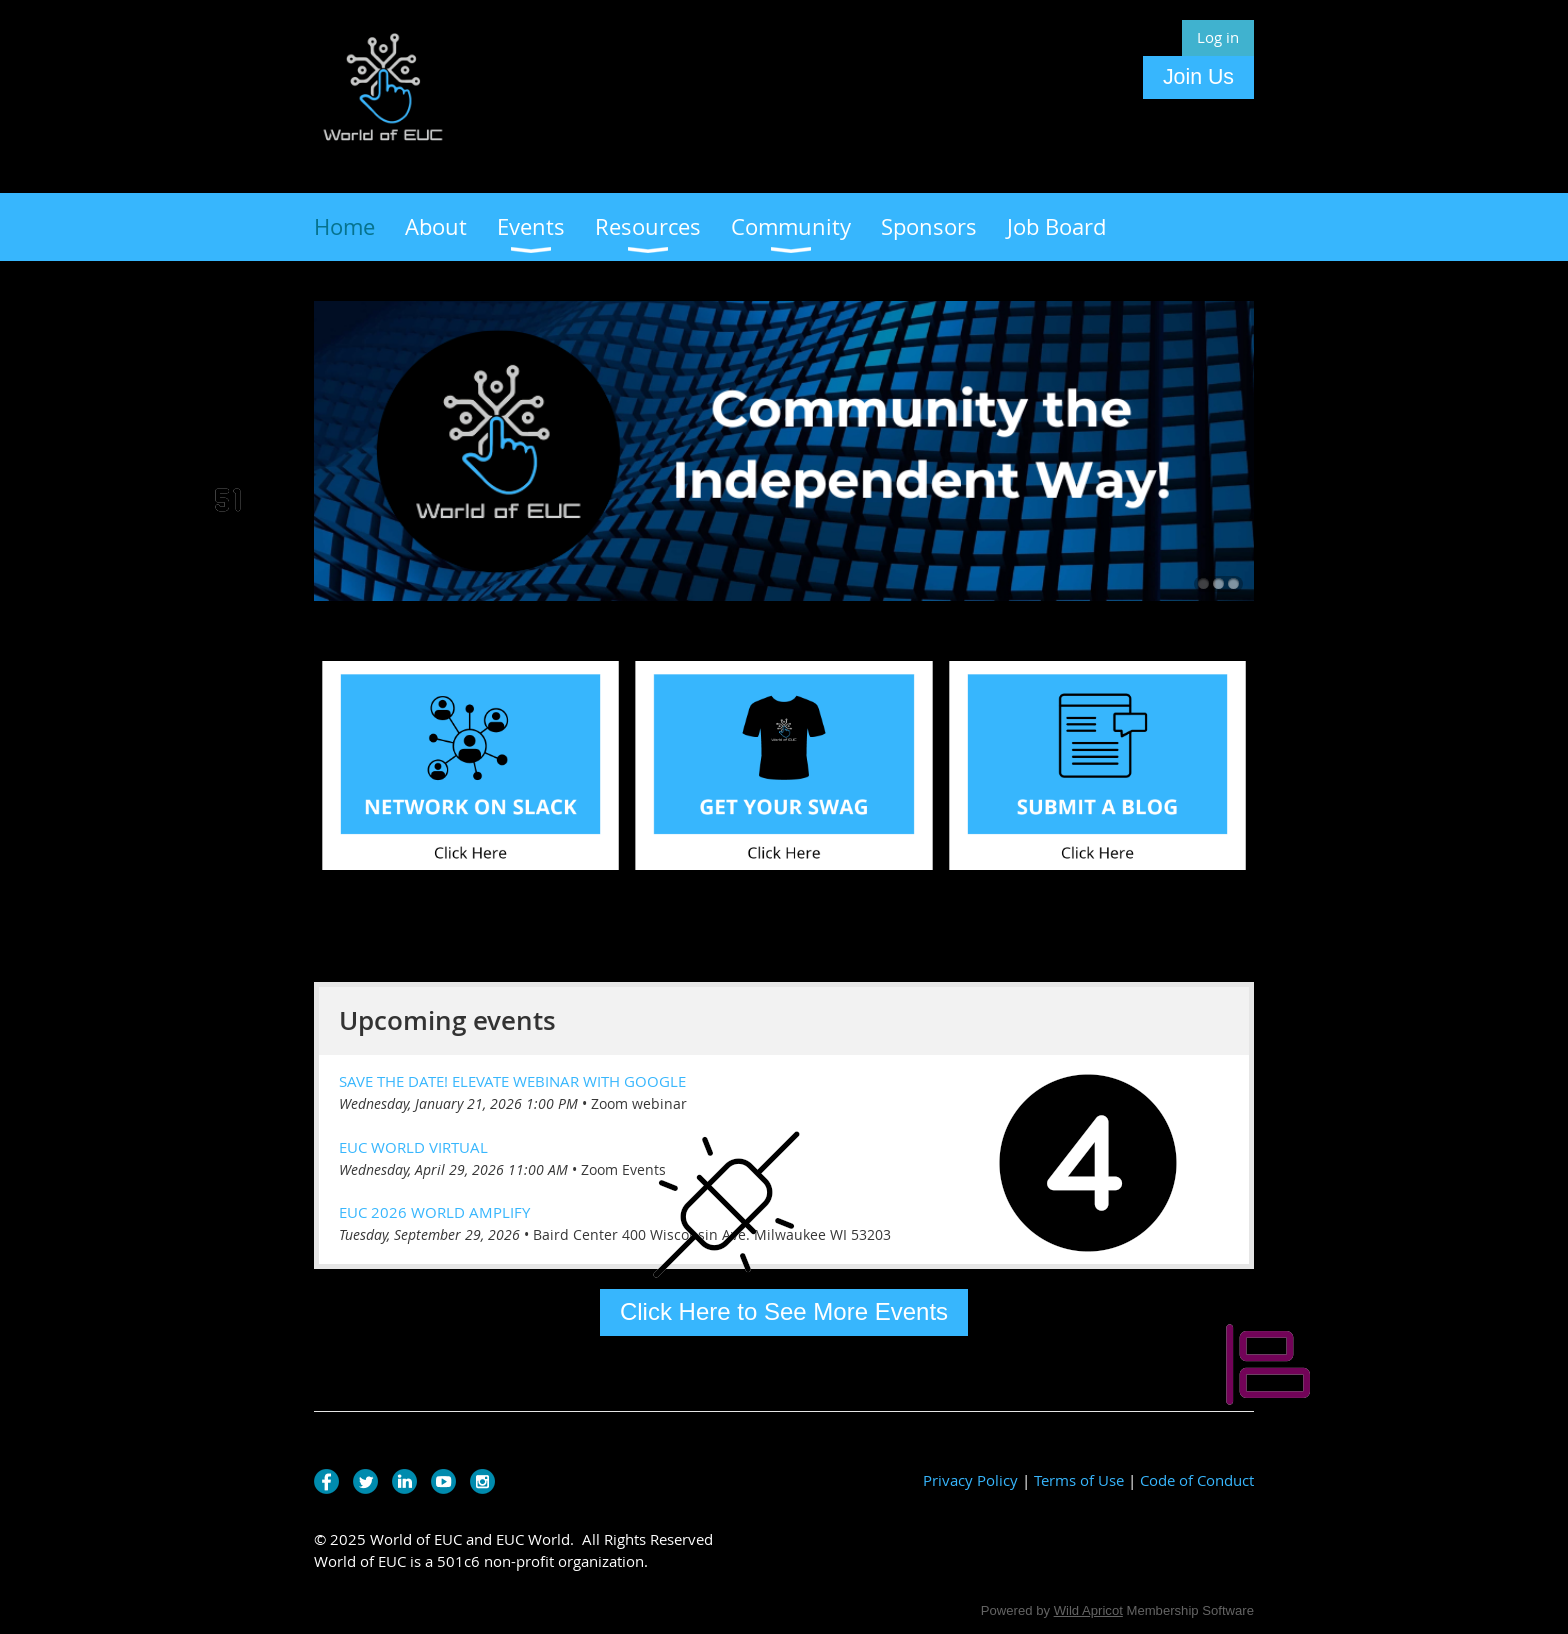  What do you see at coordinates (229, 500) in the screenshot?
I see `indicates item number 51 in a list or sequence` at bounding box center [229, 500].